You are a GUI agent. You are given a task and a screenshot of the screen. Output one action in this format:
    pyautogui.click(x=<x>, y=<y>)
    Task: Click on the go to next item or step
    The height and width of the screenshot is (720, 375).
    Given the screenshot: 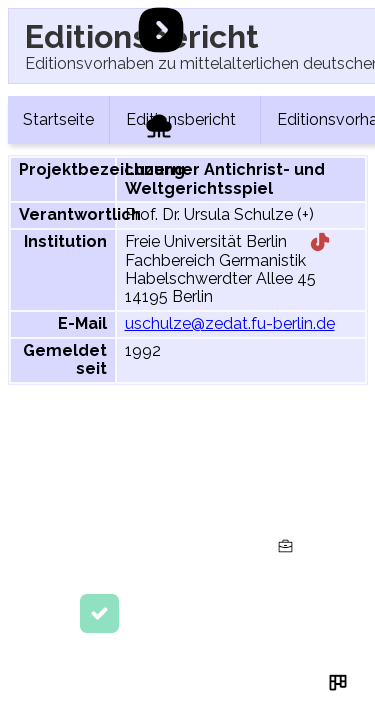 What is the action you would take?
    pyautogui.click(x=161, y=30)
    